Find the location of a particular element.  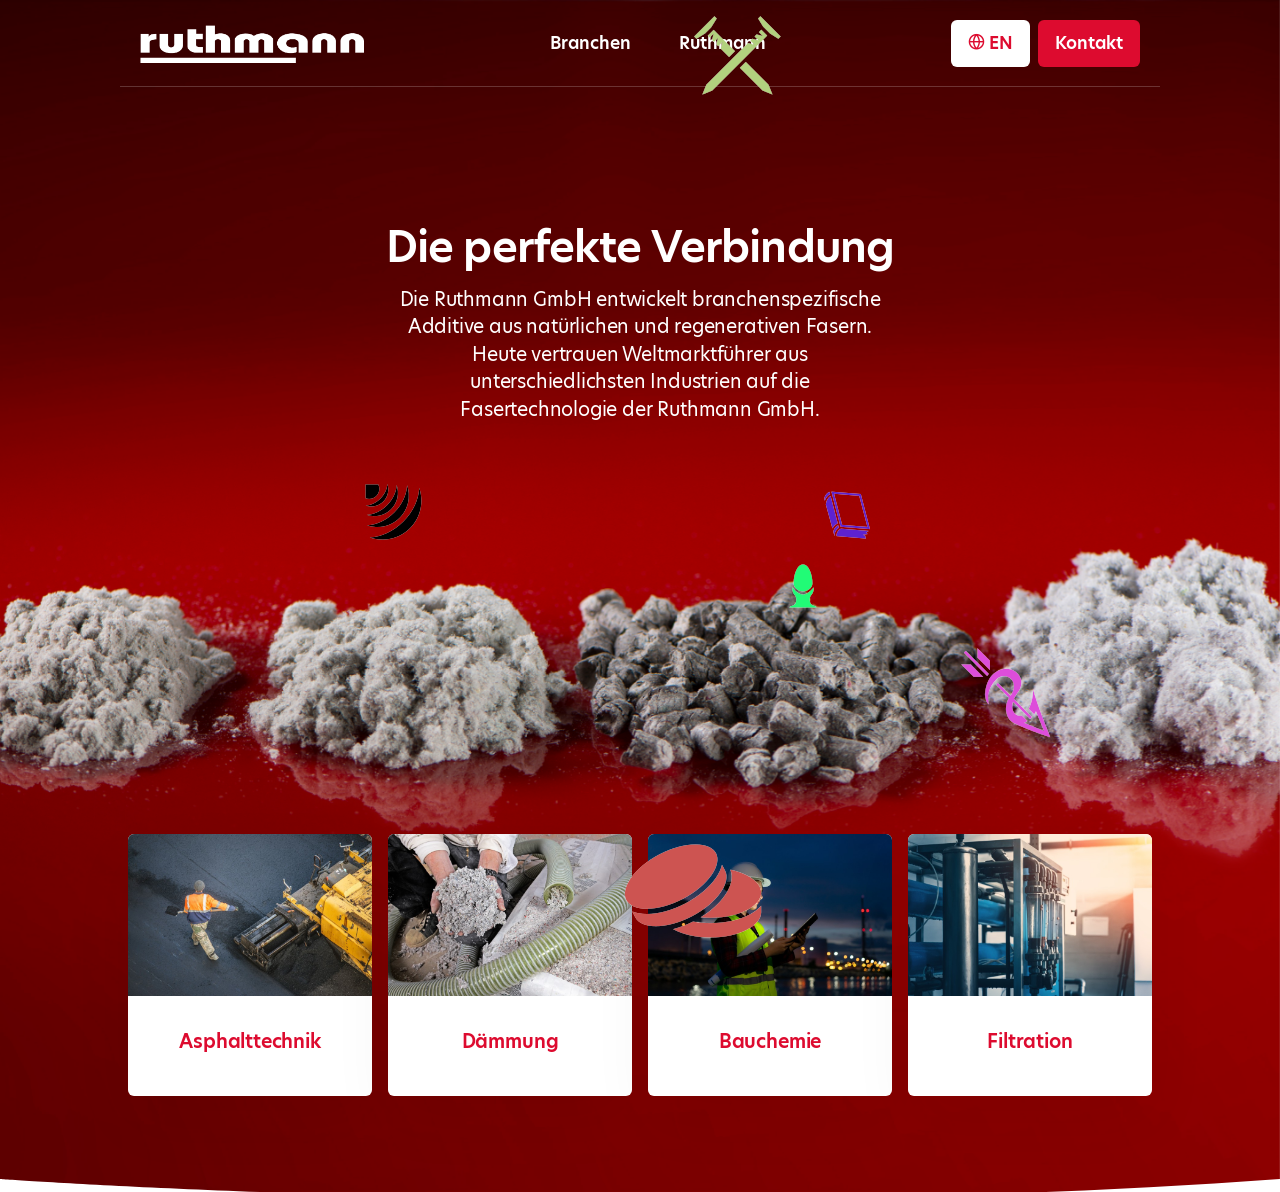

view your coin balance or currency is located at coordinates (693, 891).